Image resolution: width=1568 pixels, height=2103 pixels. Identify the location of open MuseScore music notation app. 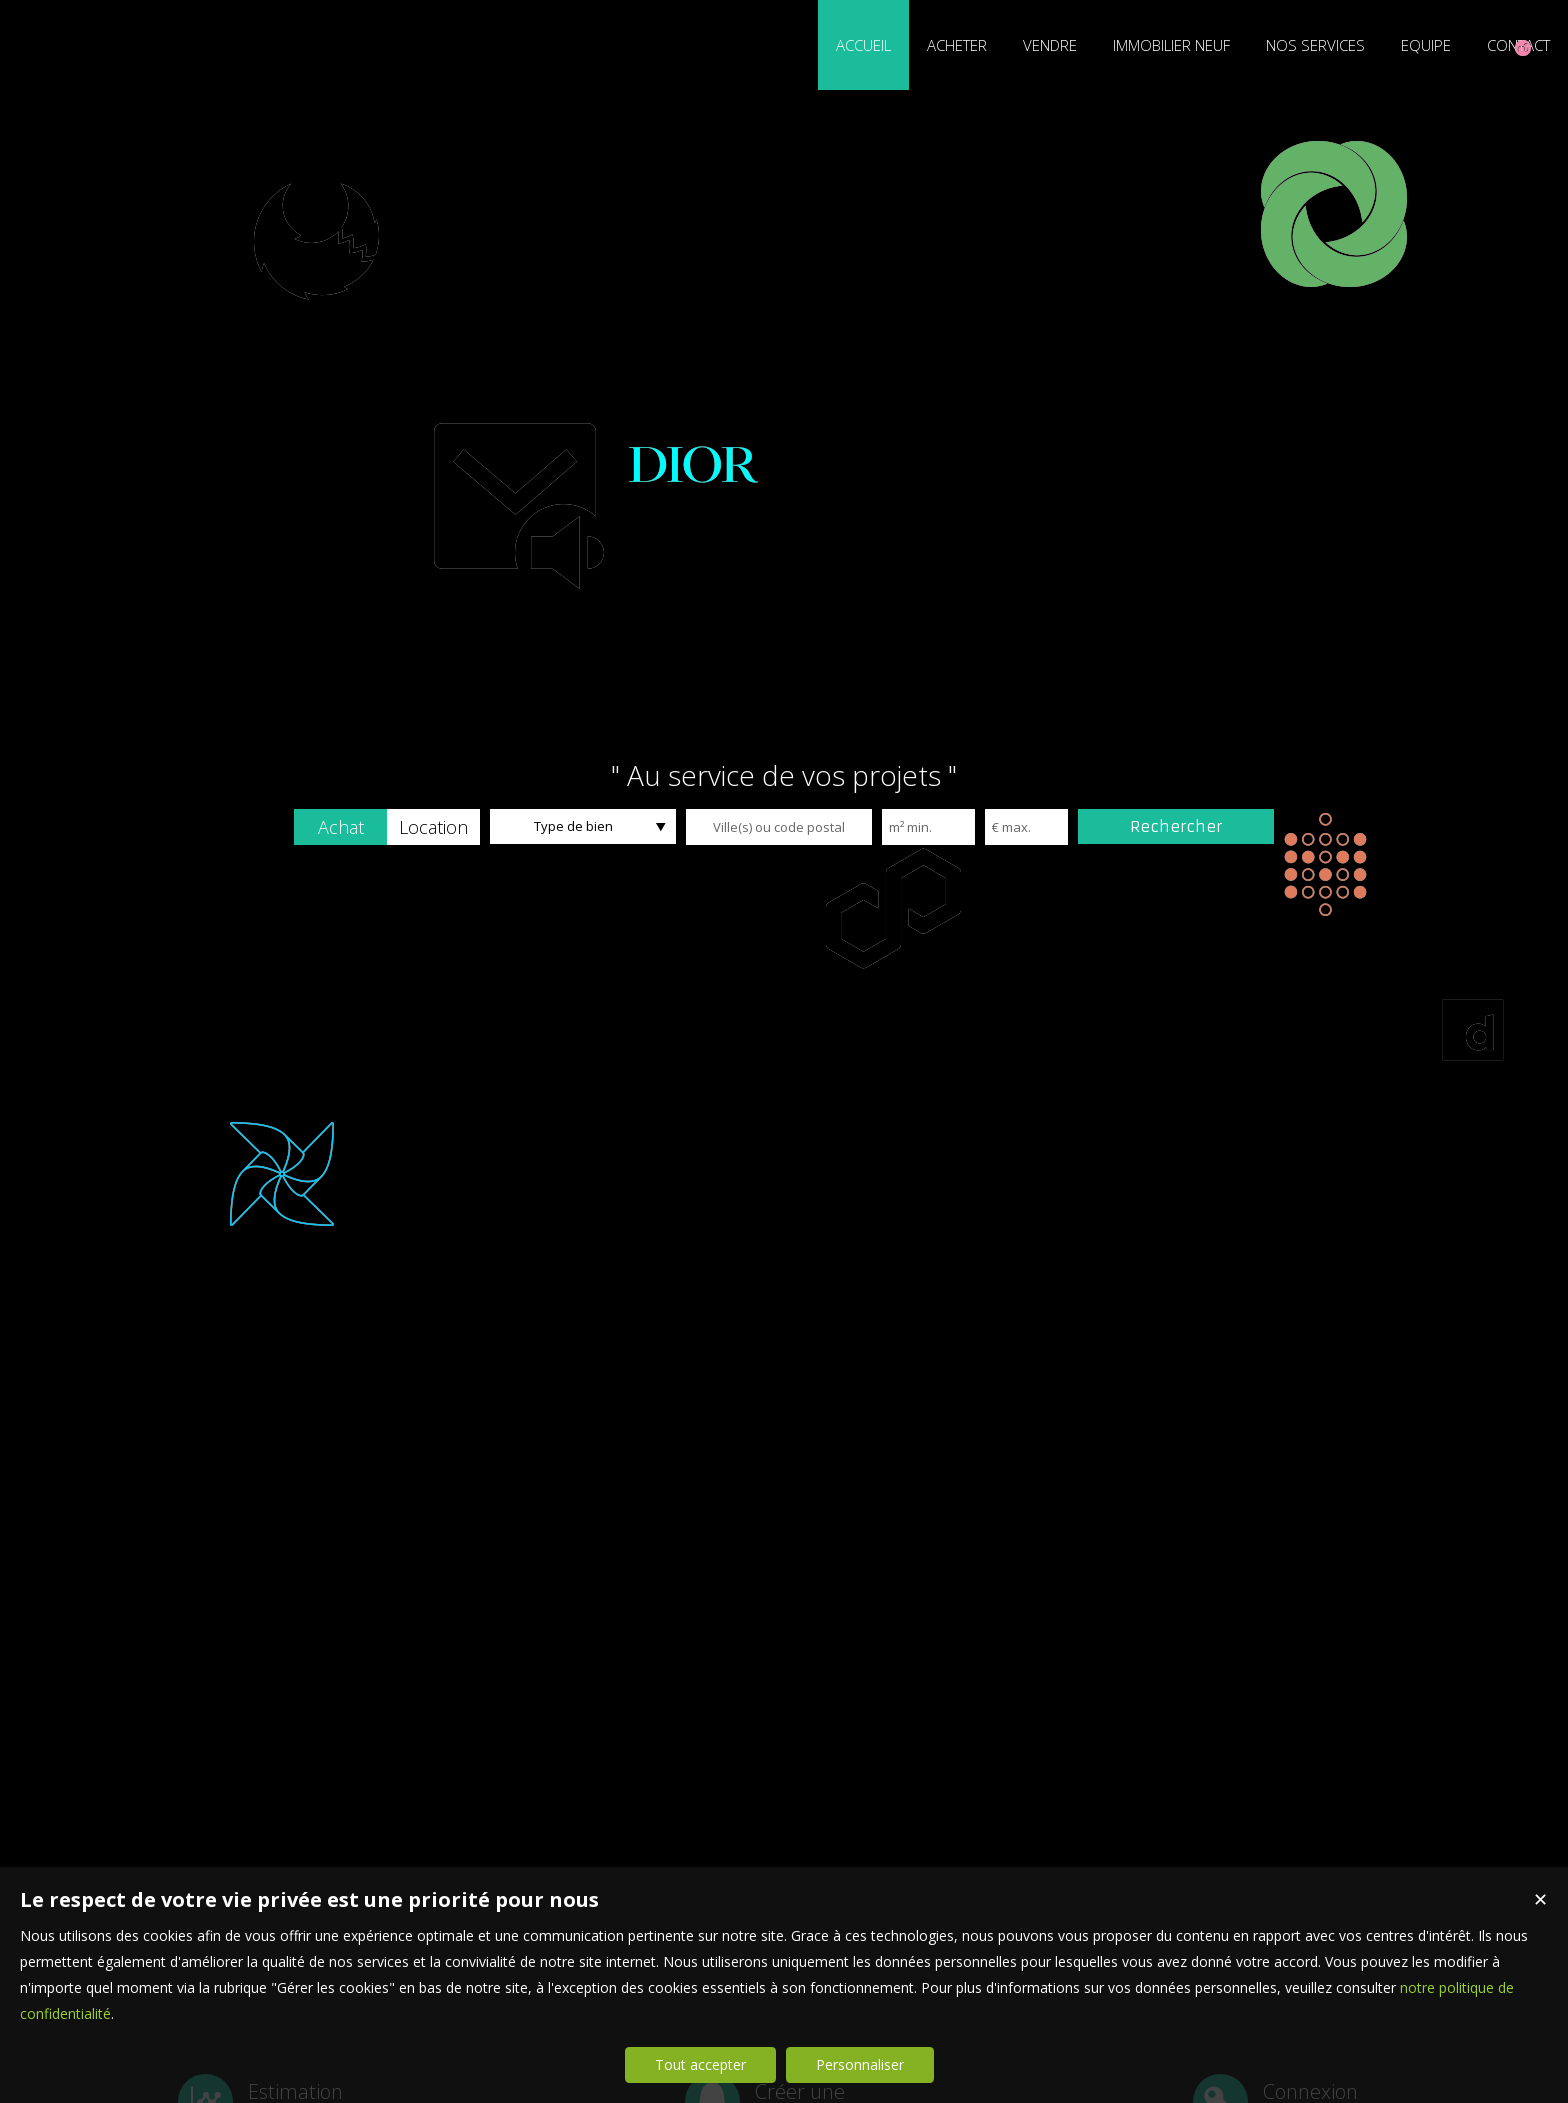
(1523, 48).